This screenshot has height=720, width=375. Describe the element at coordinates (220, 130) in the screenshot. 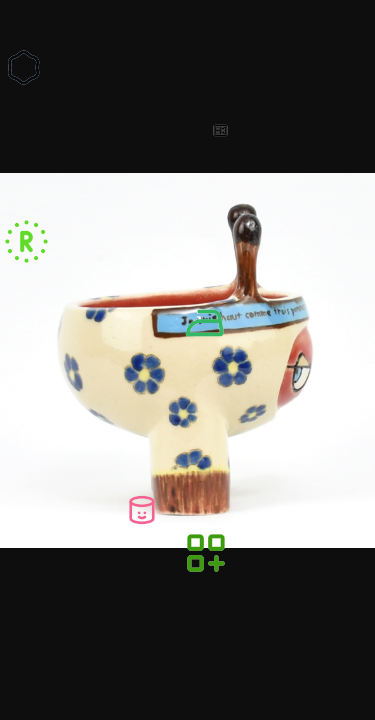

I see `indicates high definition video quality` at that location.